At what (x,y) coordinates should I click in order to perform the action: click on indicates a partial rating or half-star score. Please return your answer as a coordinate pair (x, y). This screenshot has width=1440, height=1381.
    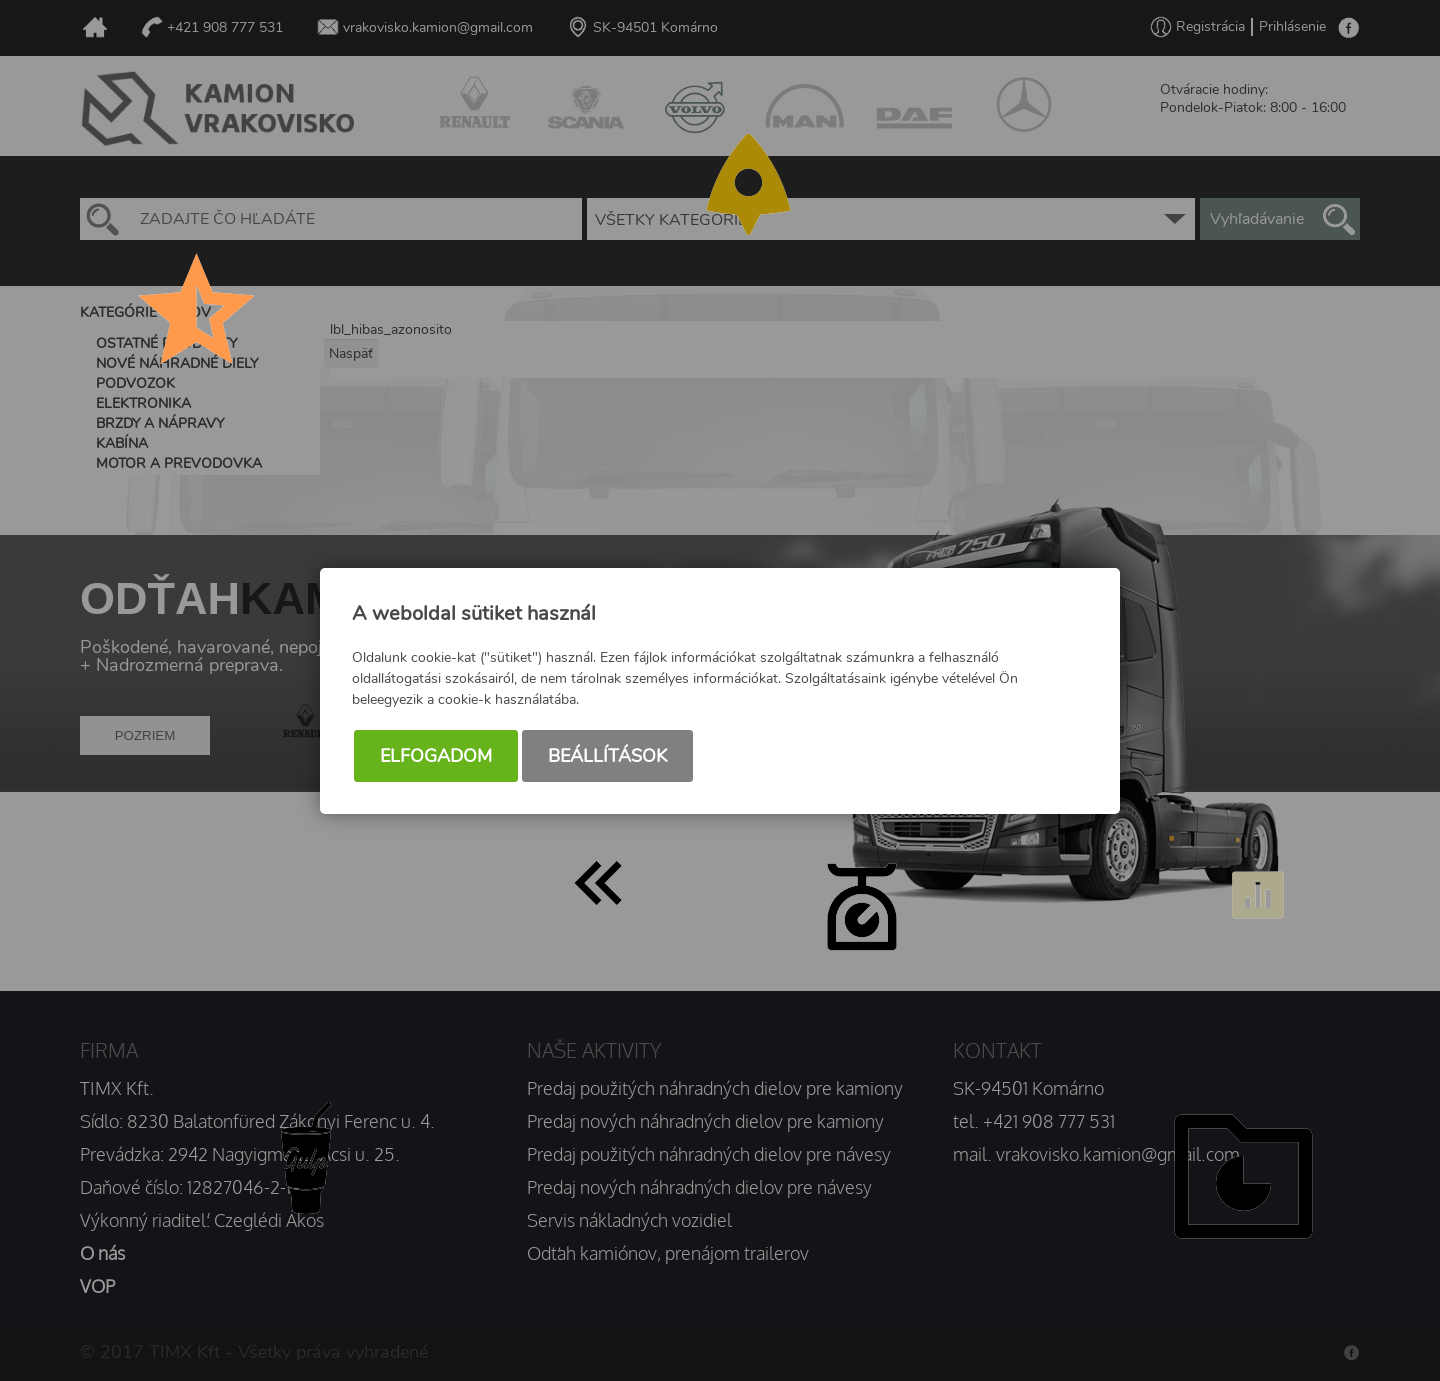
    Looking at the image, I should click on (196, 311).